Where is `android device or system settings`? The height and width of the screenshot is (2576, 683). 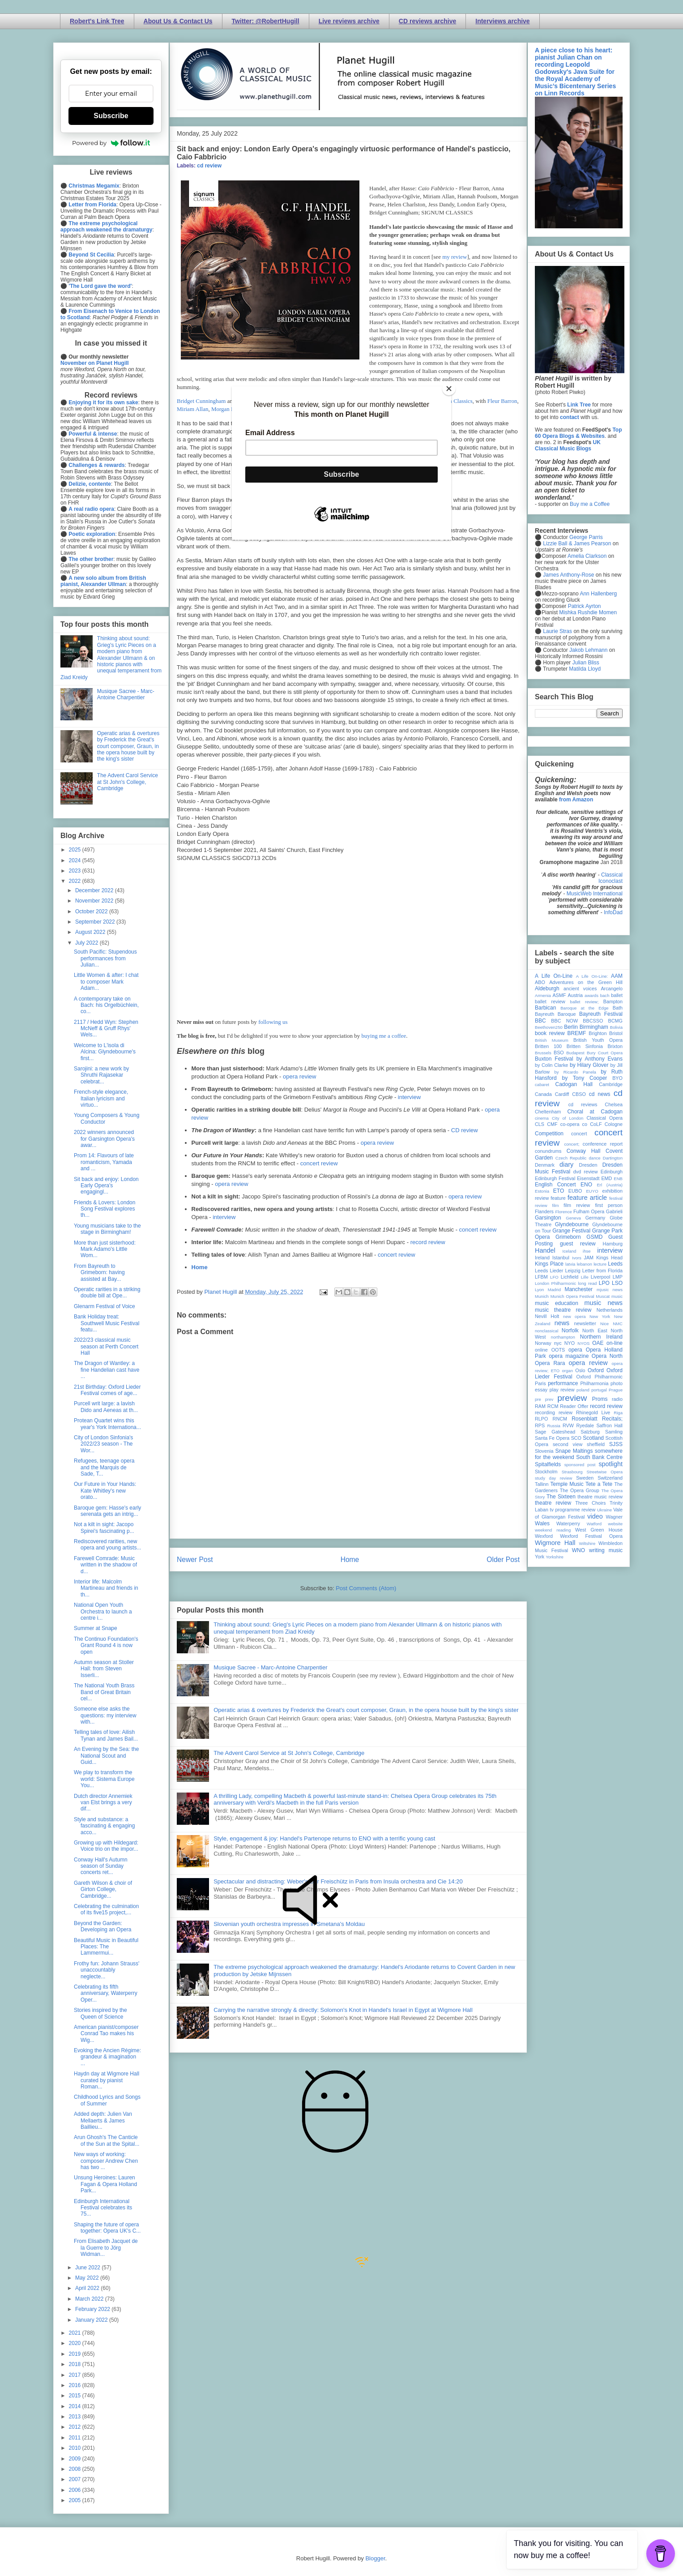 android device or system settings is located at coordinates (335, 2110).